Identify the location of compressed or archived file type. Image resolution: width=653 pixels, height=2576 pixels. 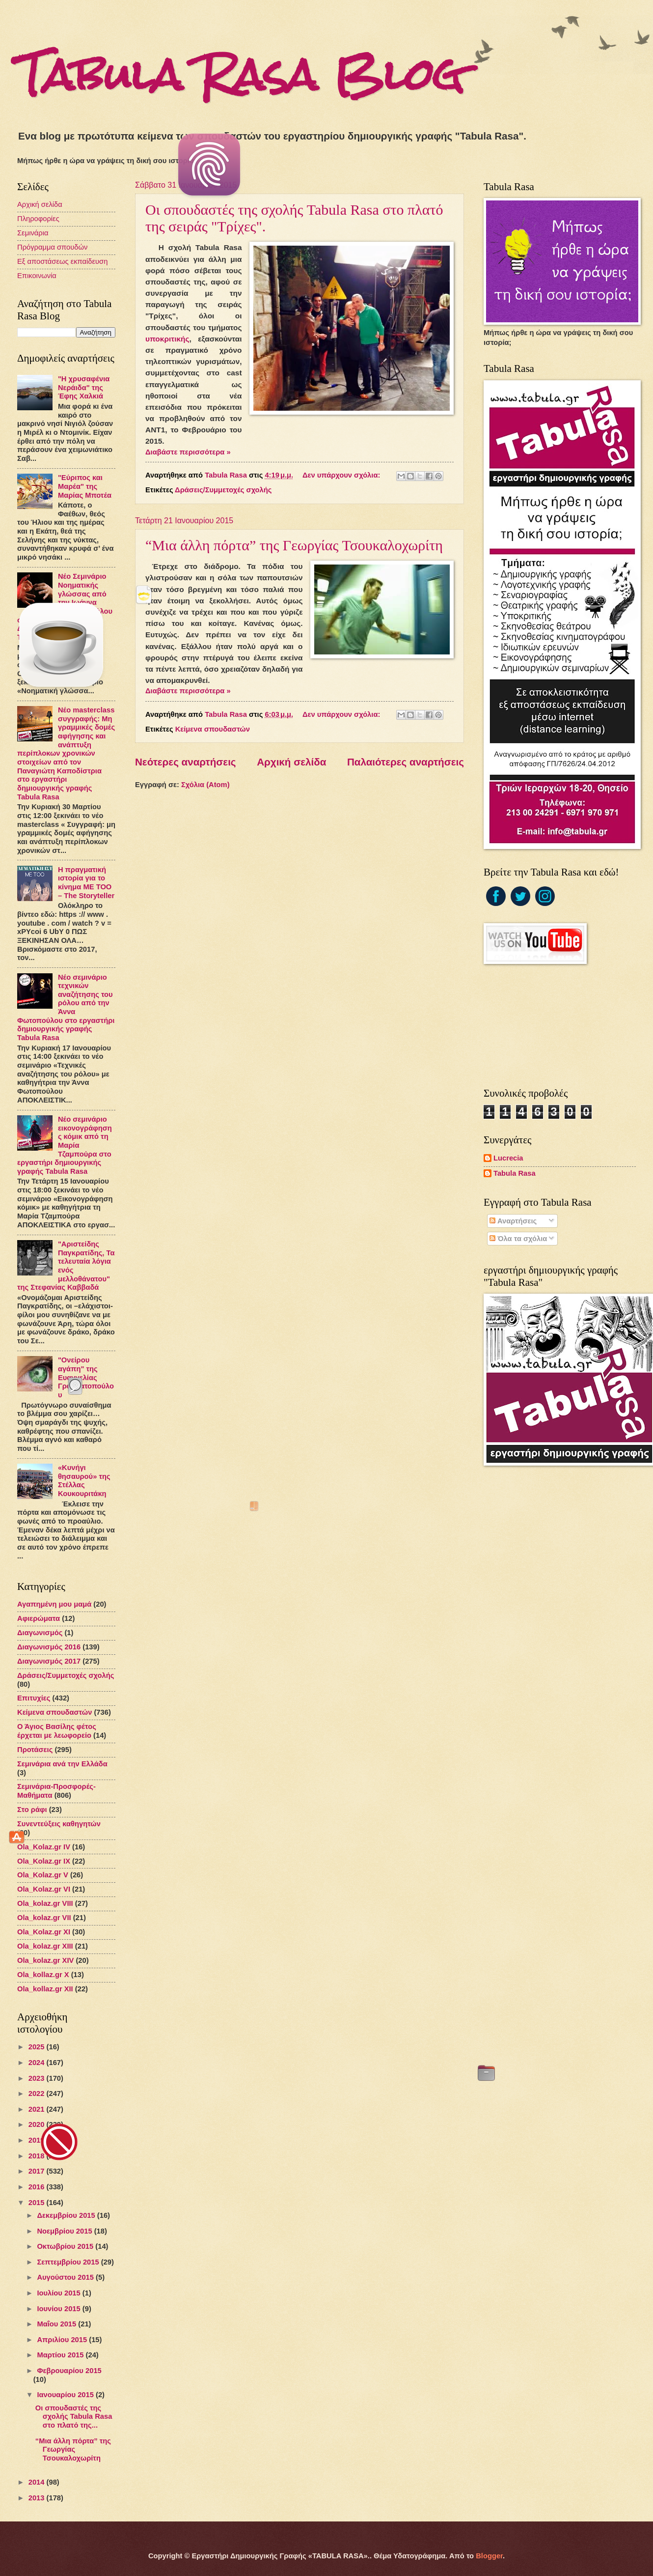
(254, 1506).